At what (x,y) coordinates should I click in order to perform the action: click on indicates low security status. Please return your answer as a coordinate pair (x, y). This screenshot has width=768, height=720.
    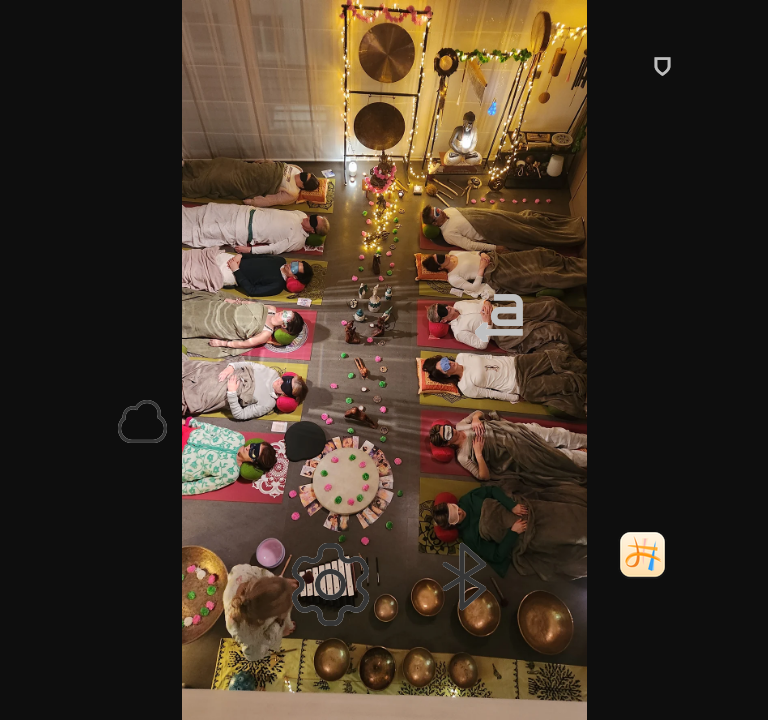
    Looking at the image, I should click on (662, 66).